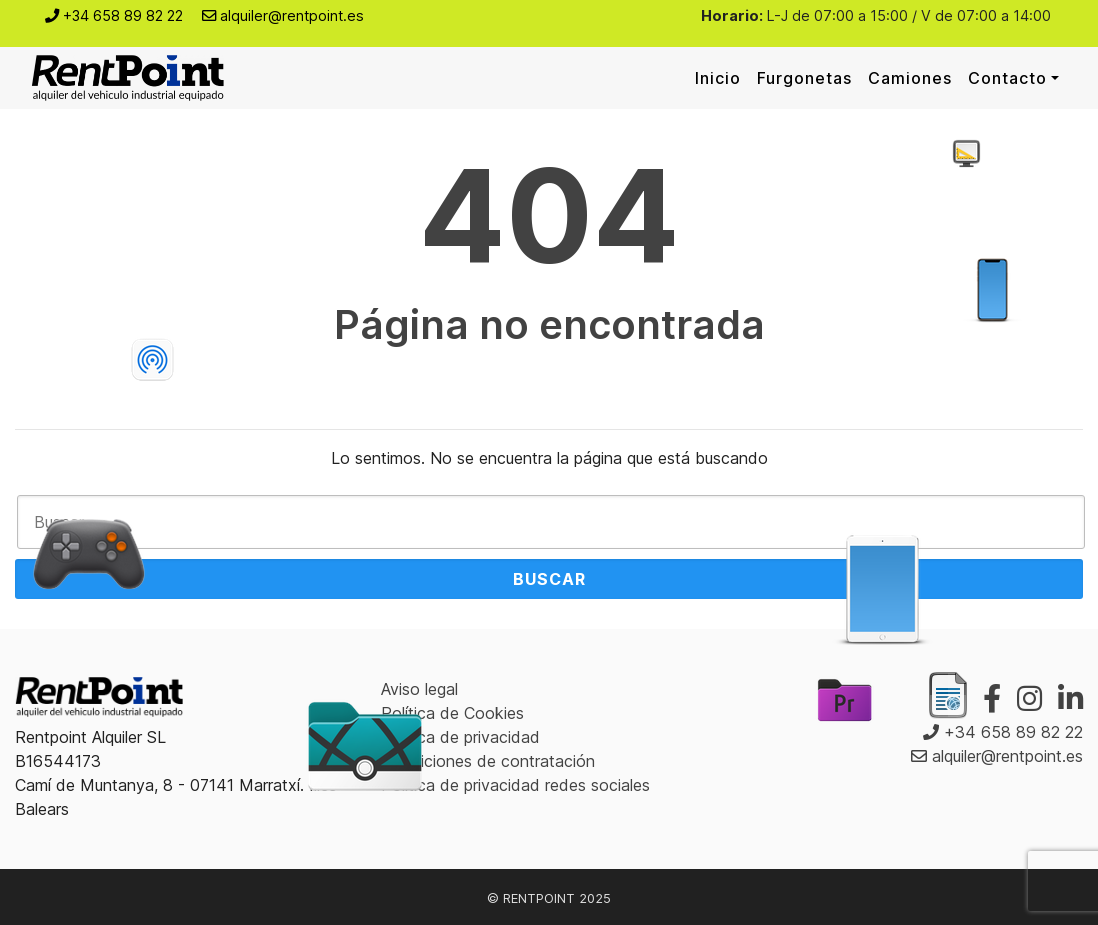  What do you see at coordinates (364, 749) in the screenshot?
I see `folder for pokémon net ball collection or related game assets` at bounding box center [364, 749].